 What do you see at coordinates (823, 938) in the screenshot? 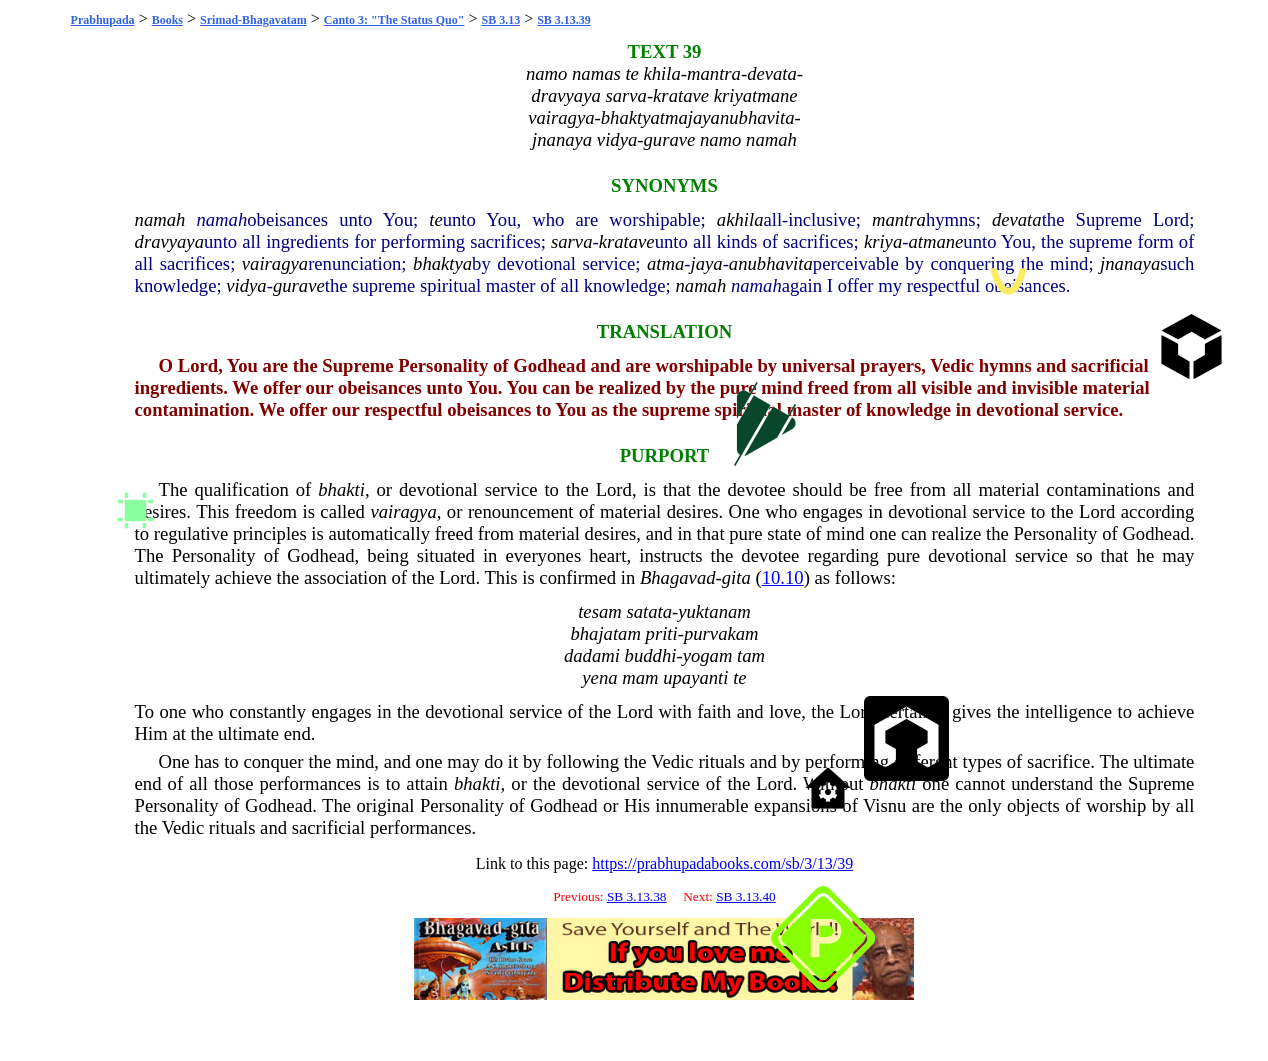
I see `pre-commit logo` at bounding box center [823, 938].